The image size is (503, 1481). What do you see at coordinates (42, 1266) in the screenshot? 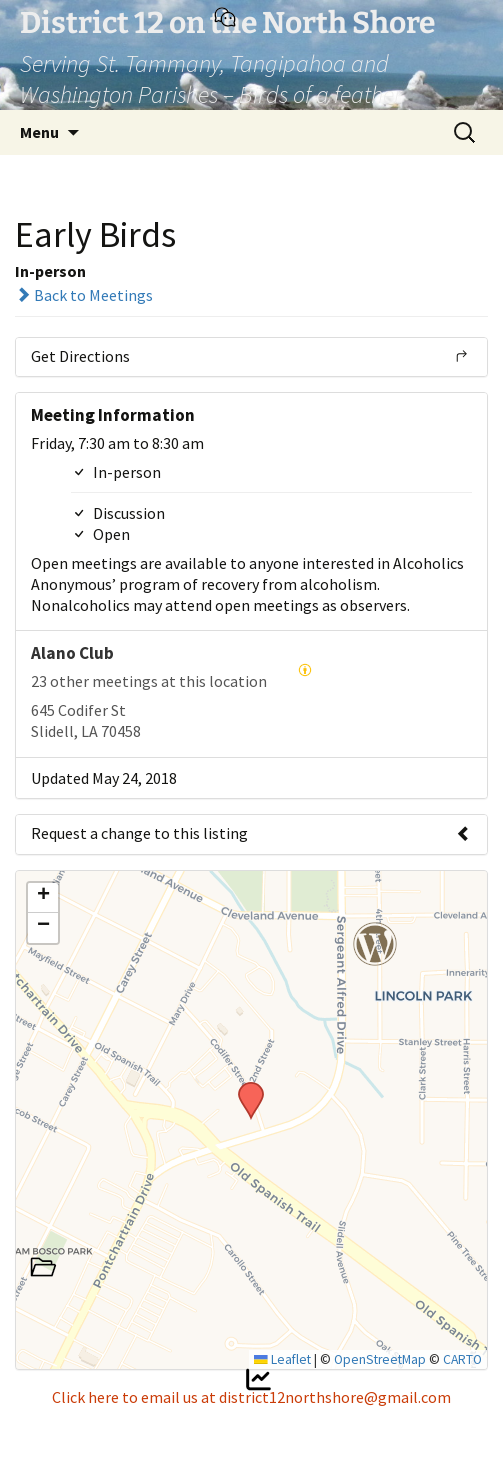
I see `open folder to view contents` at bounding box center [42, 1266].